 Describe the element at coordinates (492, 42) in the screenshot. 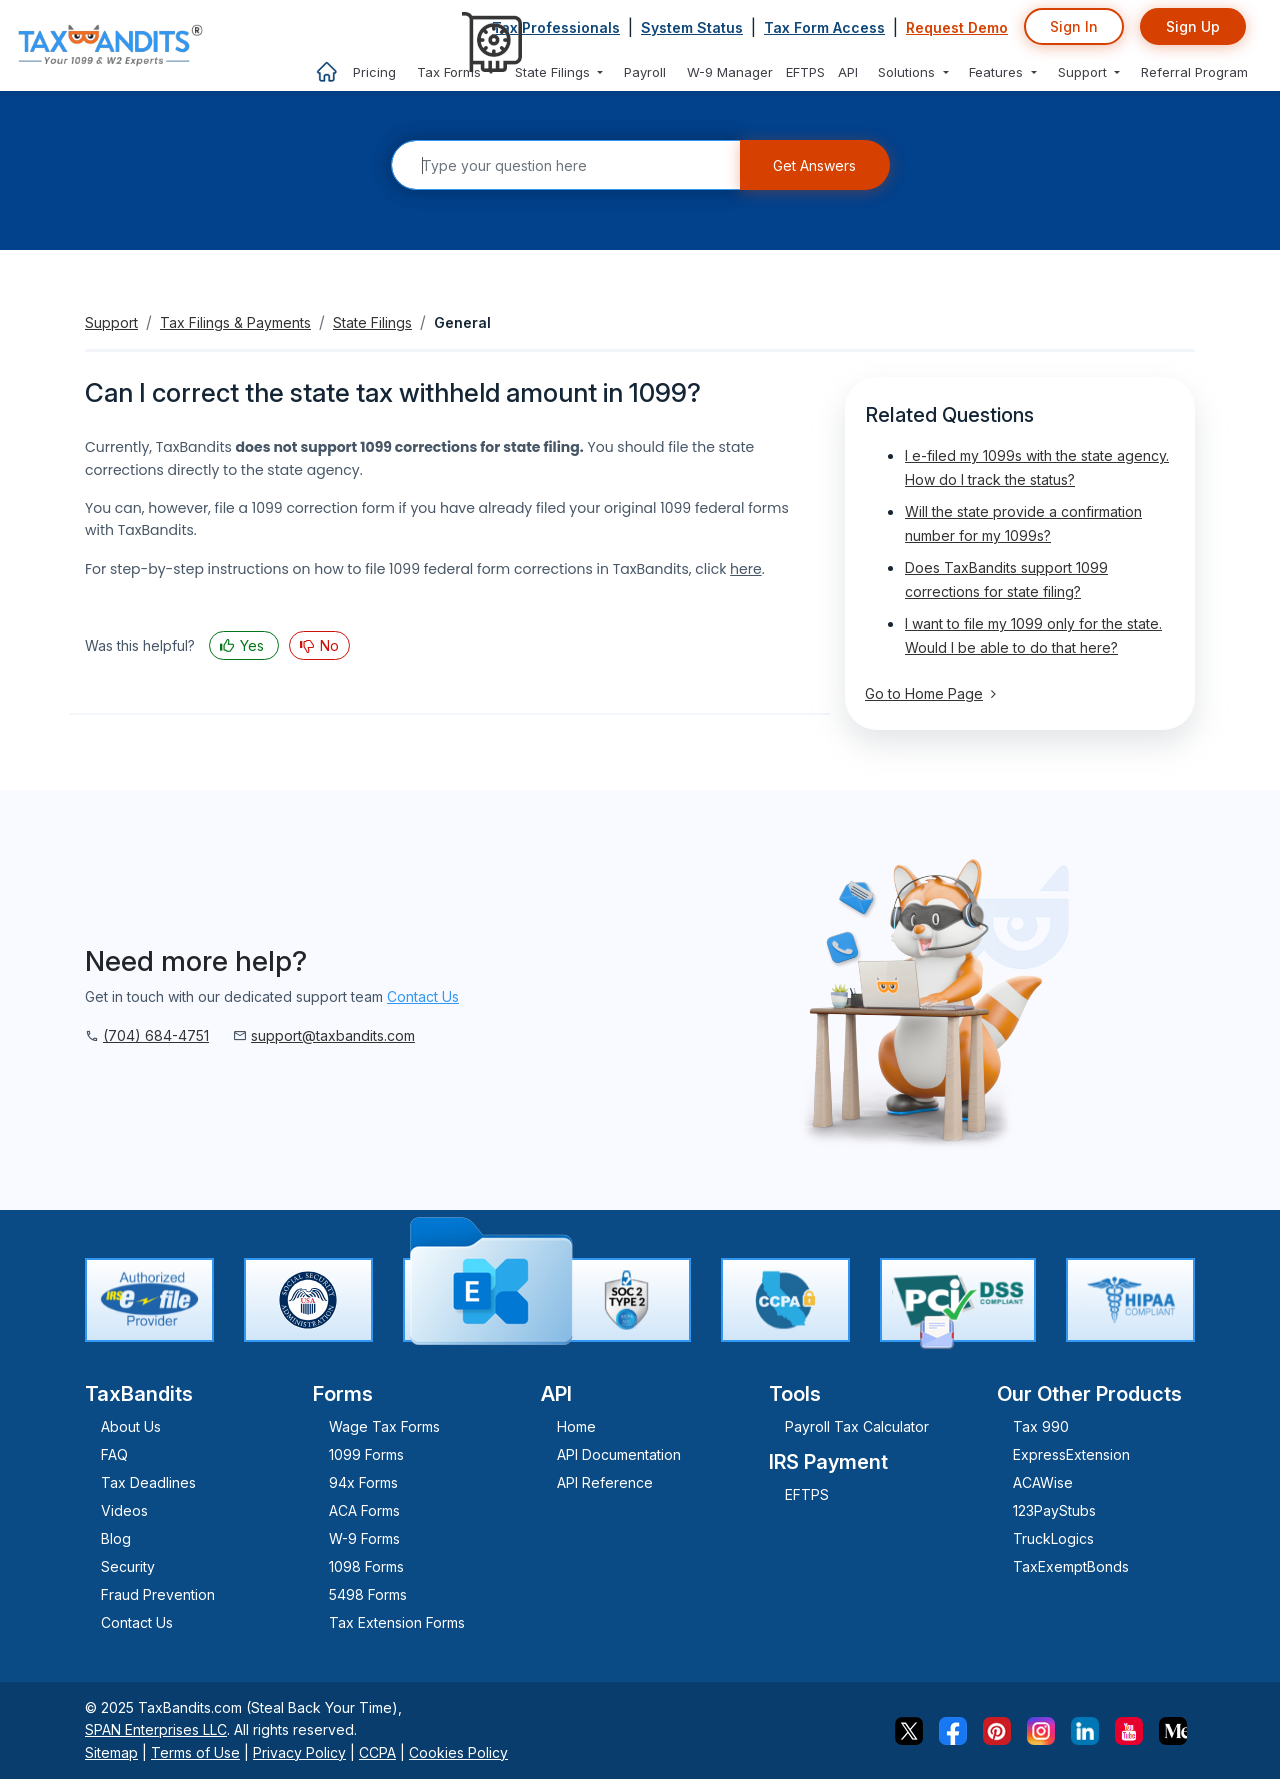

I see `view graphics card information` at that location.